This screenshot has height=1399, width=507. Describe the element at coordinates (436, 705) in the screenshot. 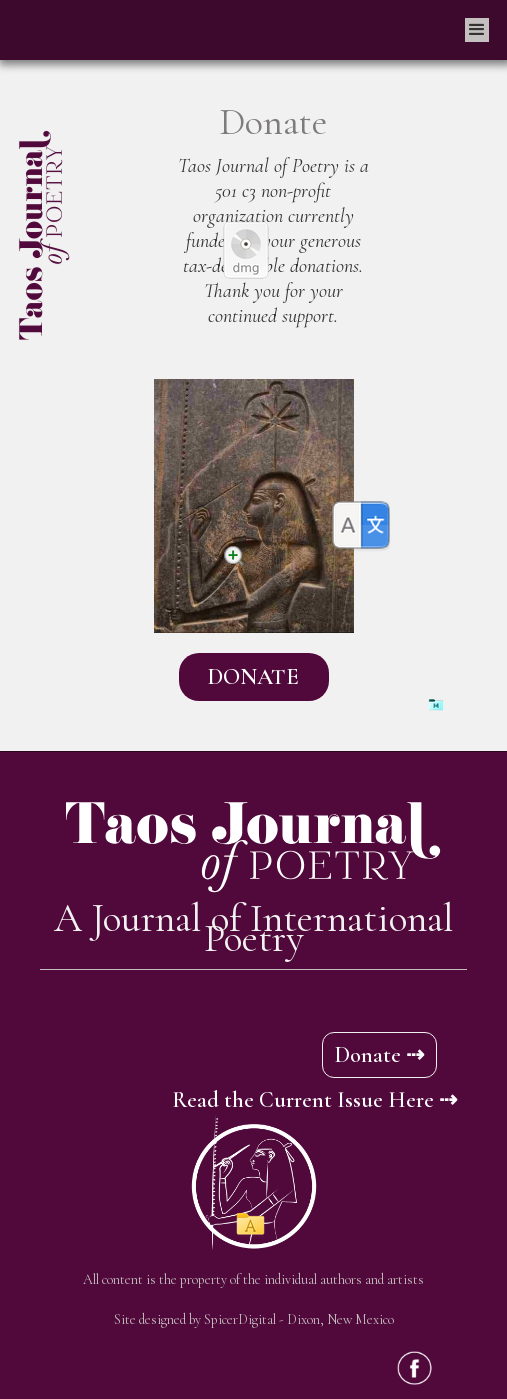

I see `folder containing Autodesk Maya project files` at that location.